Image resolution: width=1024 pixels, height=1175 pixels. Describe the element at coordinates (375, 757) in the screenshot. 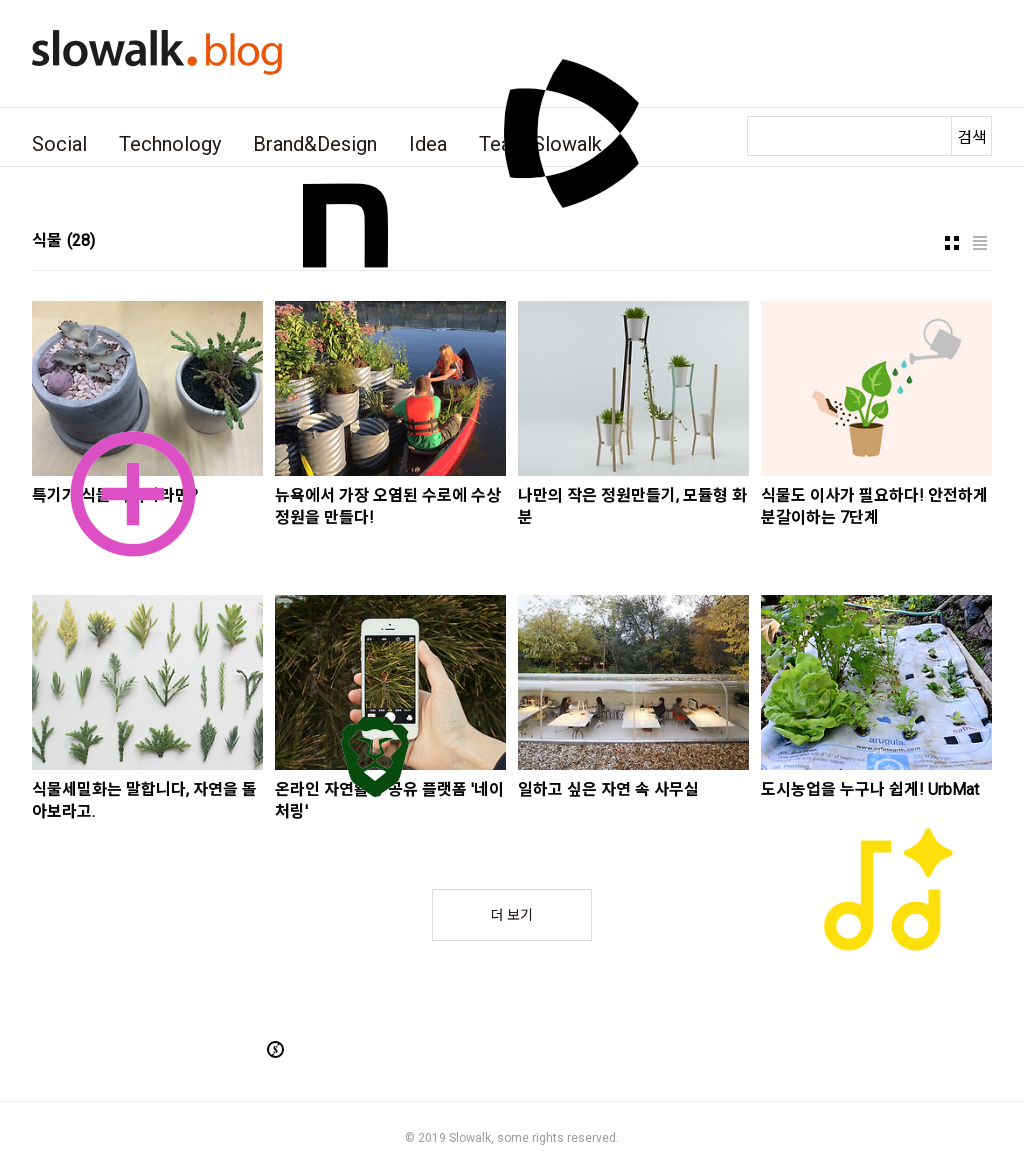

I see `open brave browser` at that location.